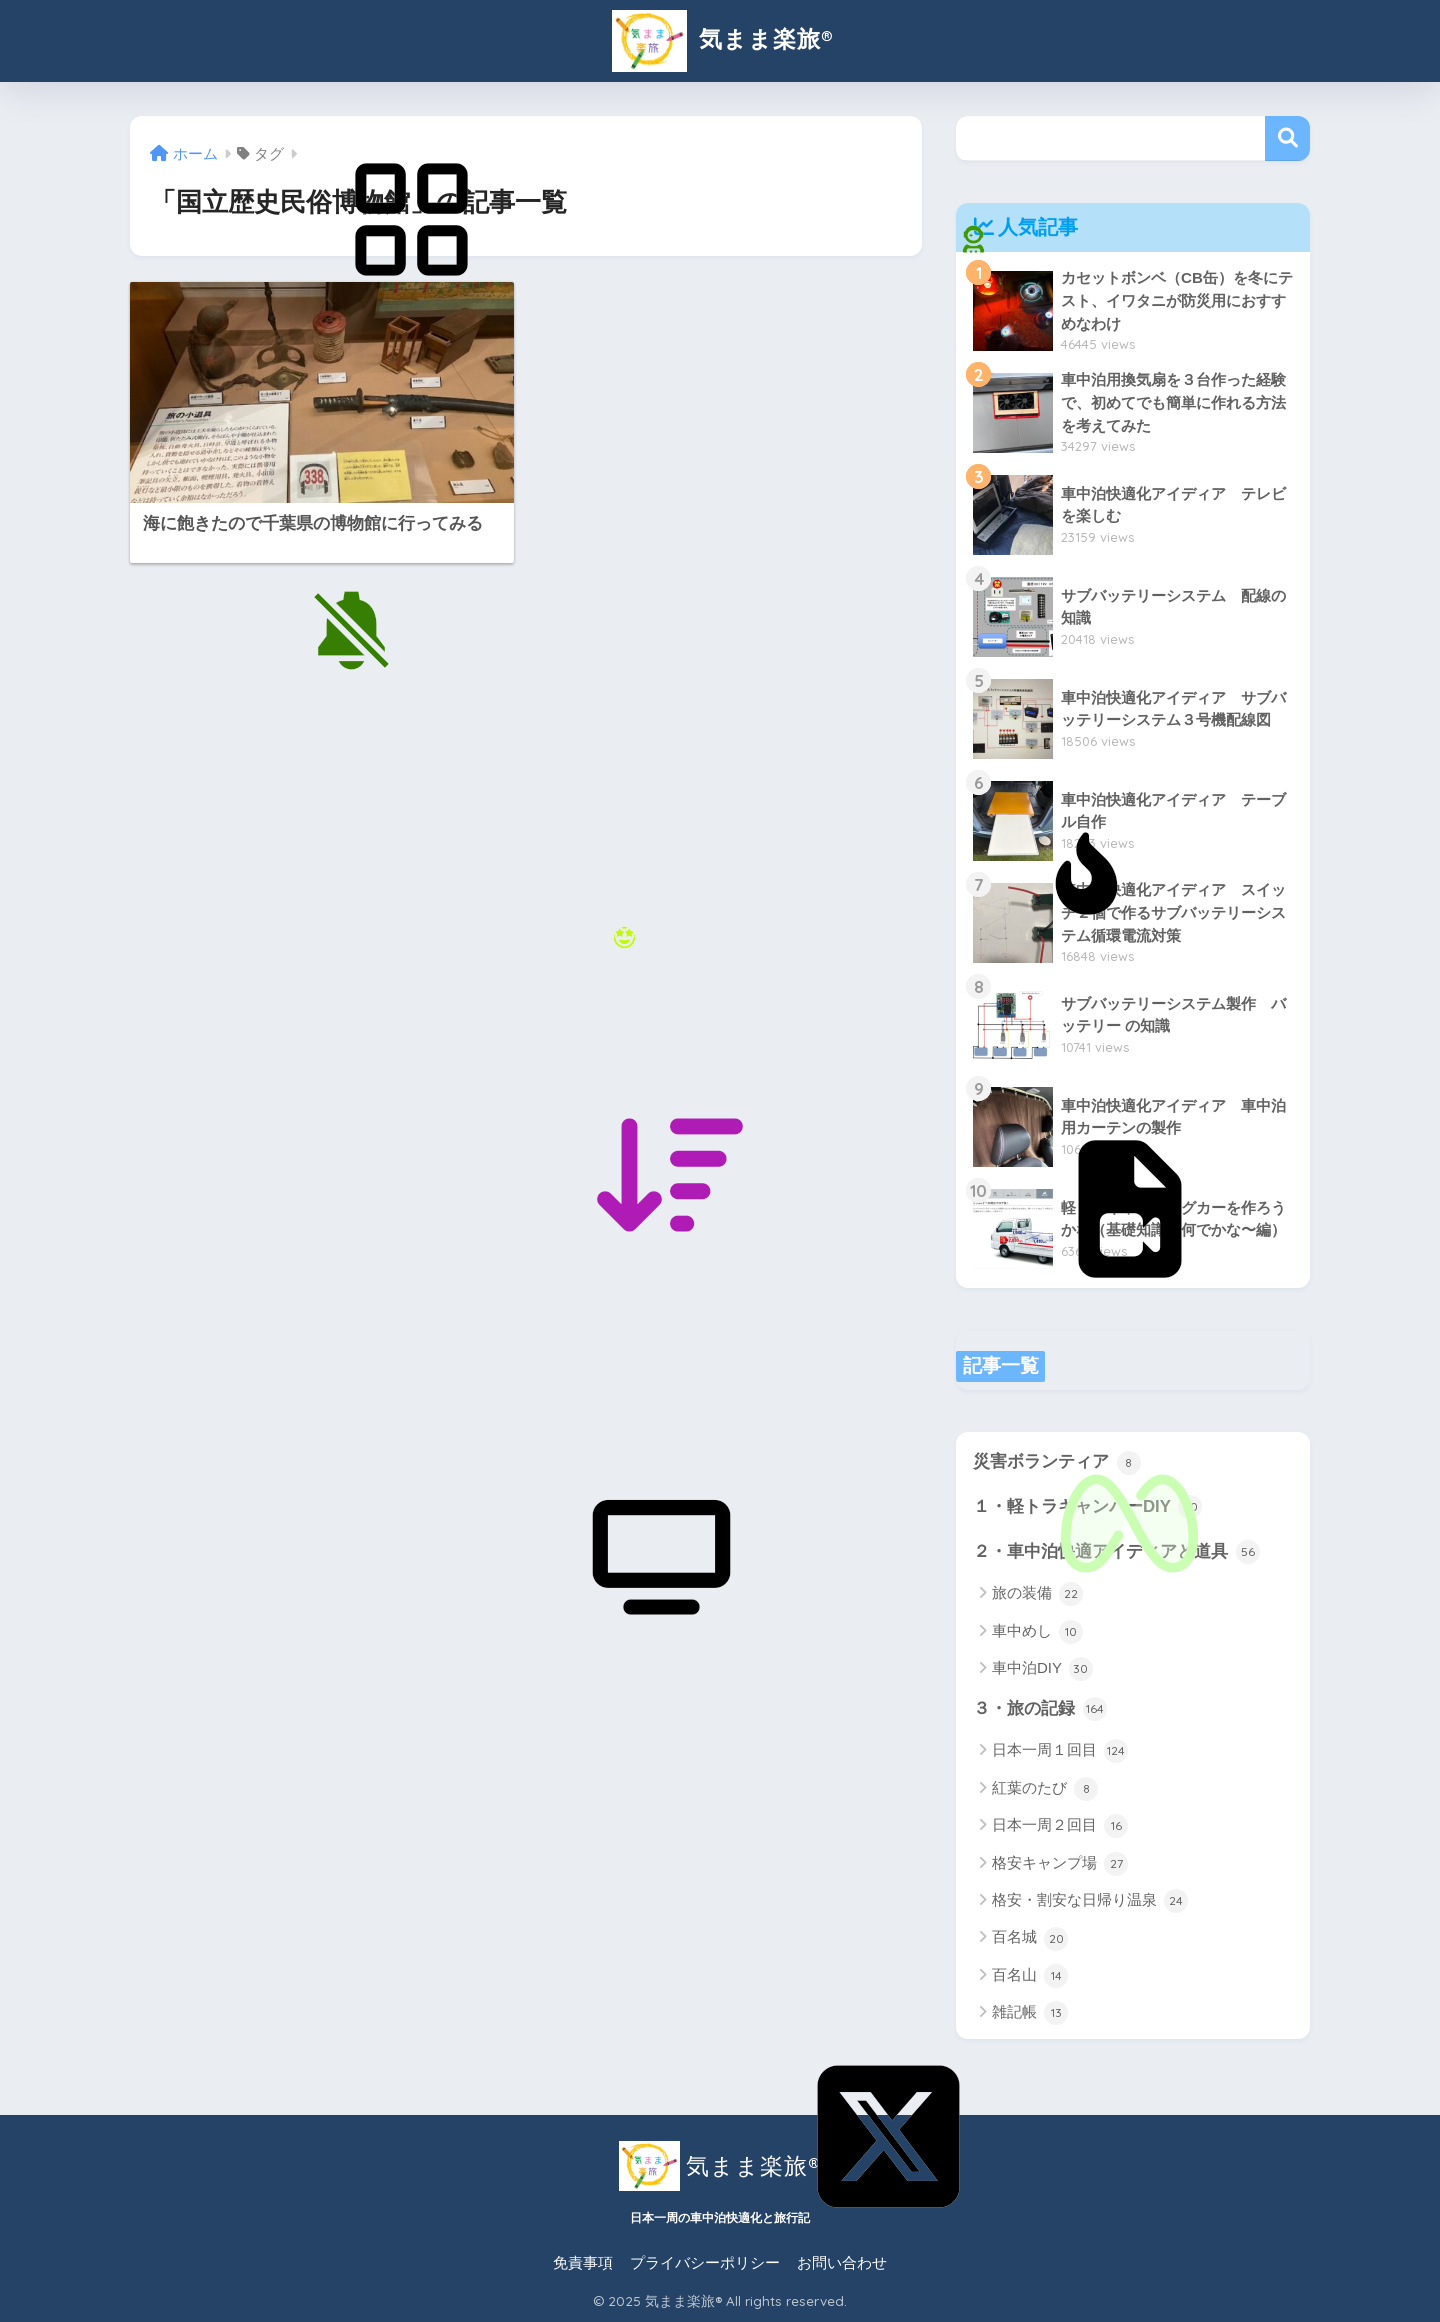 The height and width of the screenshot is (2322, 1440). Describe the element at coordinates (661, 1553) in the screenshot. I see `access TV or video streaming` at that location.